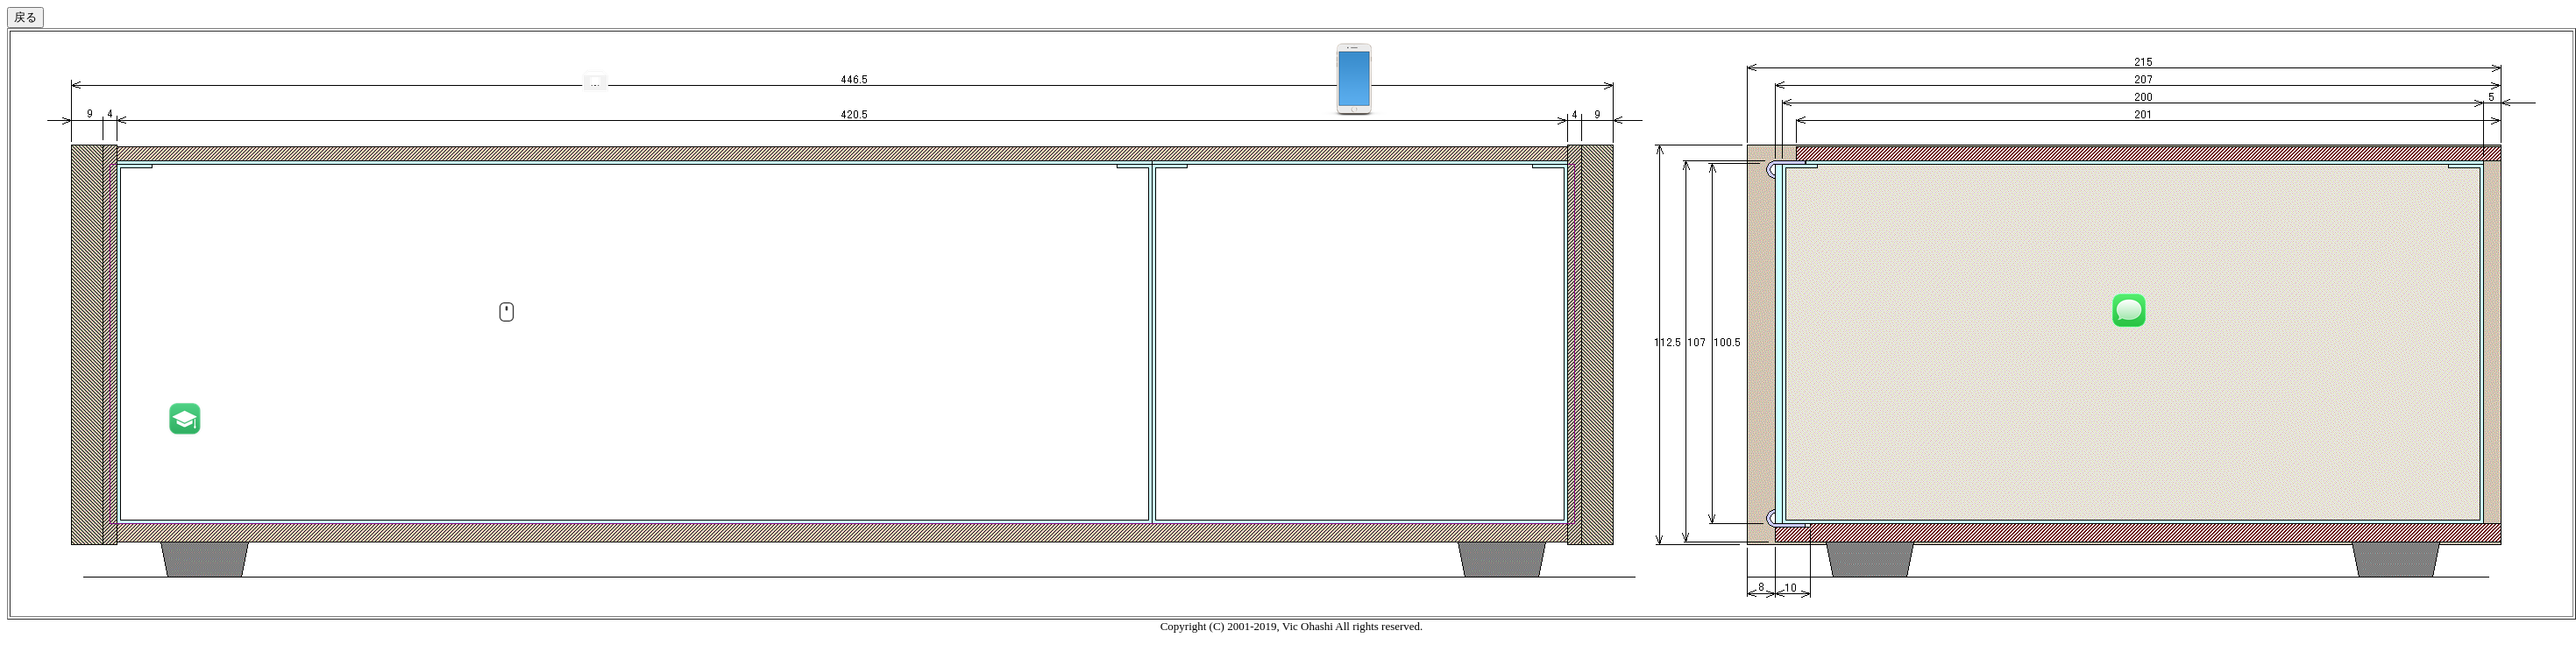  What do you see at coordinates (507, 312) in the screenshot?
I see `access mouse settings` at bounding box center [507, 312].